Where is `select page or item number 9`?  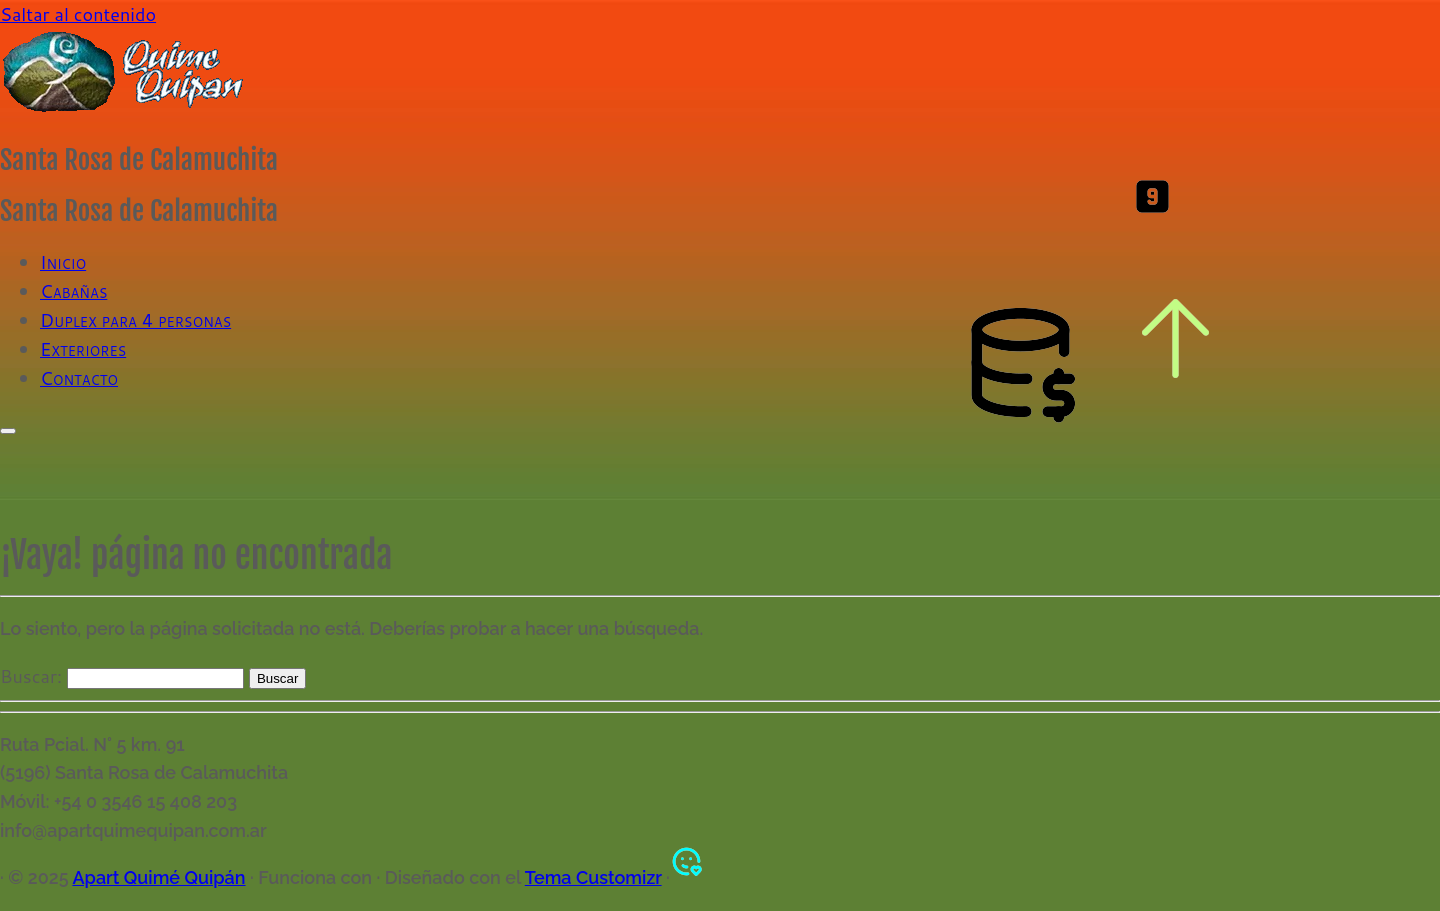
select page or item number 9 is located at coordinates (1152, 196).